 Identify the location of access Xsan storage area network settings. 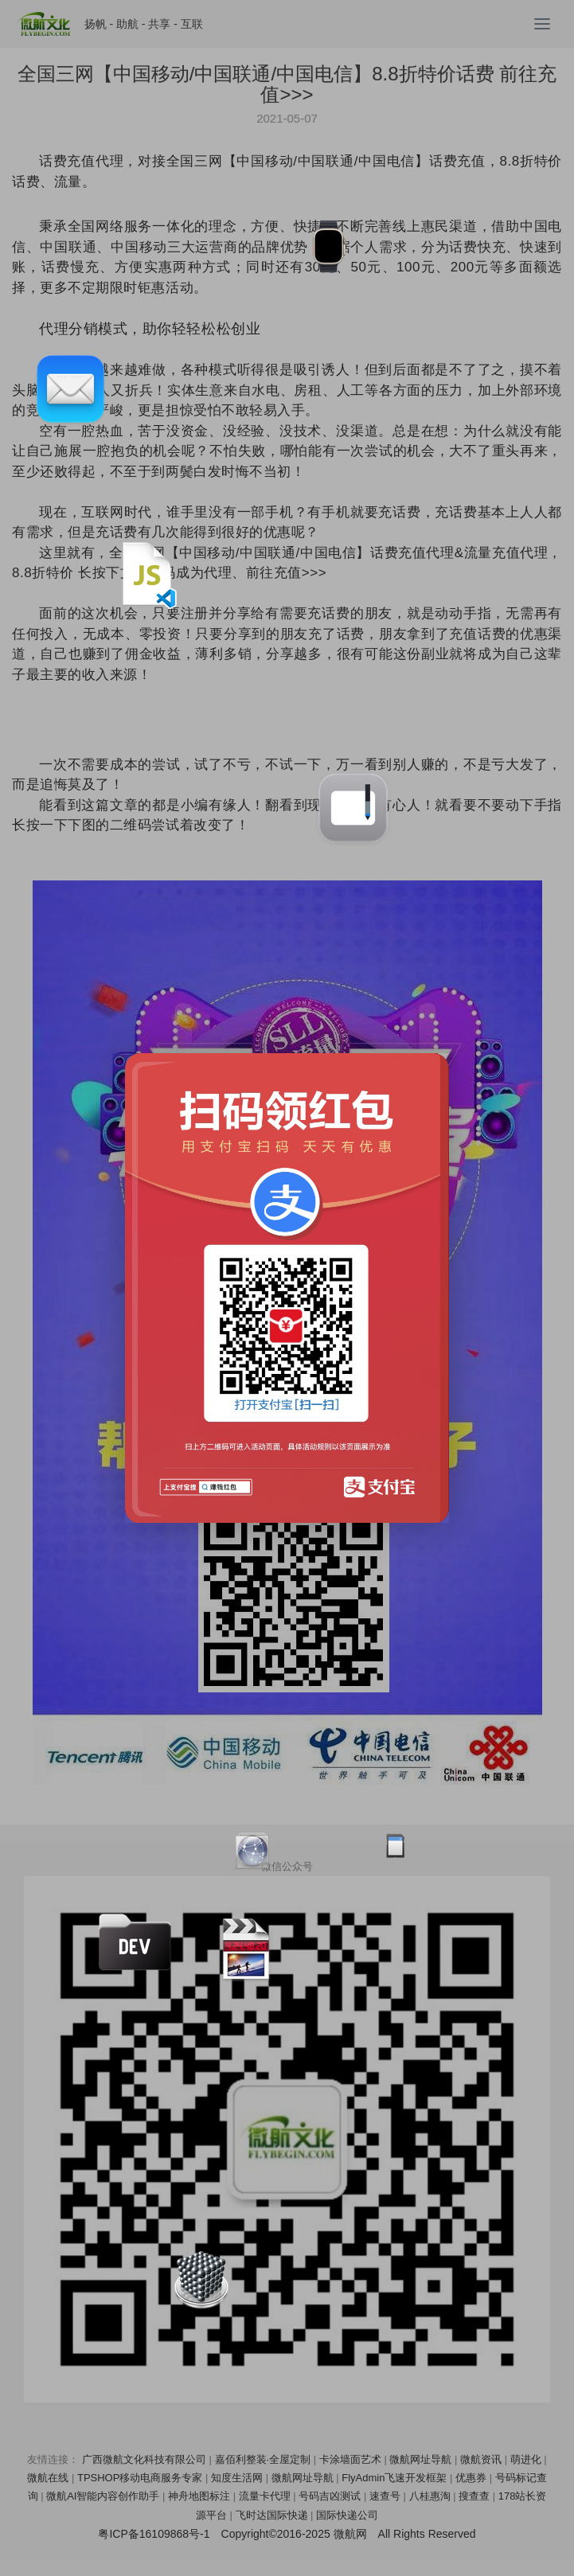
(201, 2281).